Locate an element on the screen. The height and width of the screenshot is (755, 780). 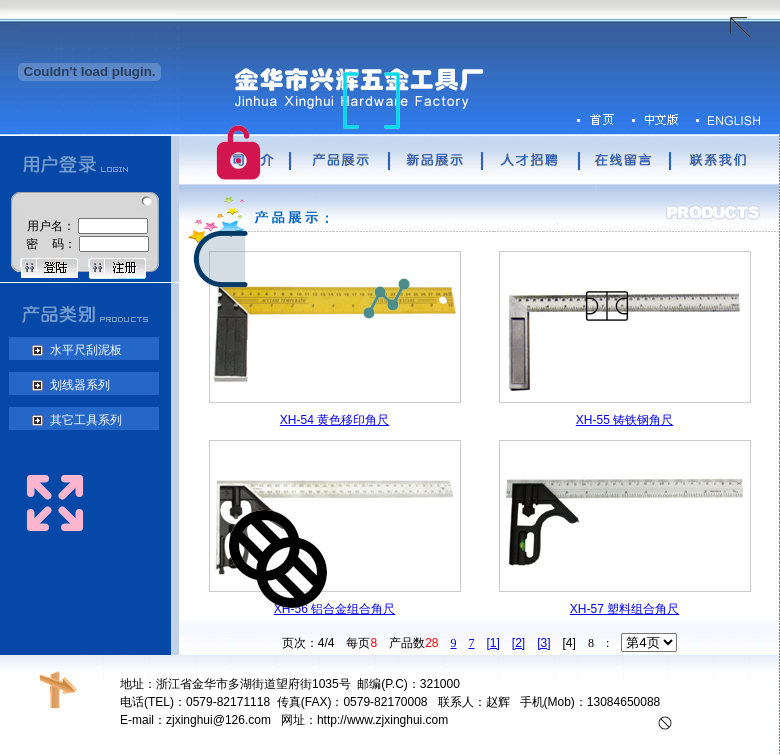
unlock a secured item or feature is located at coordinates (238, 152).